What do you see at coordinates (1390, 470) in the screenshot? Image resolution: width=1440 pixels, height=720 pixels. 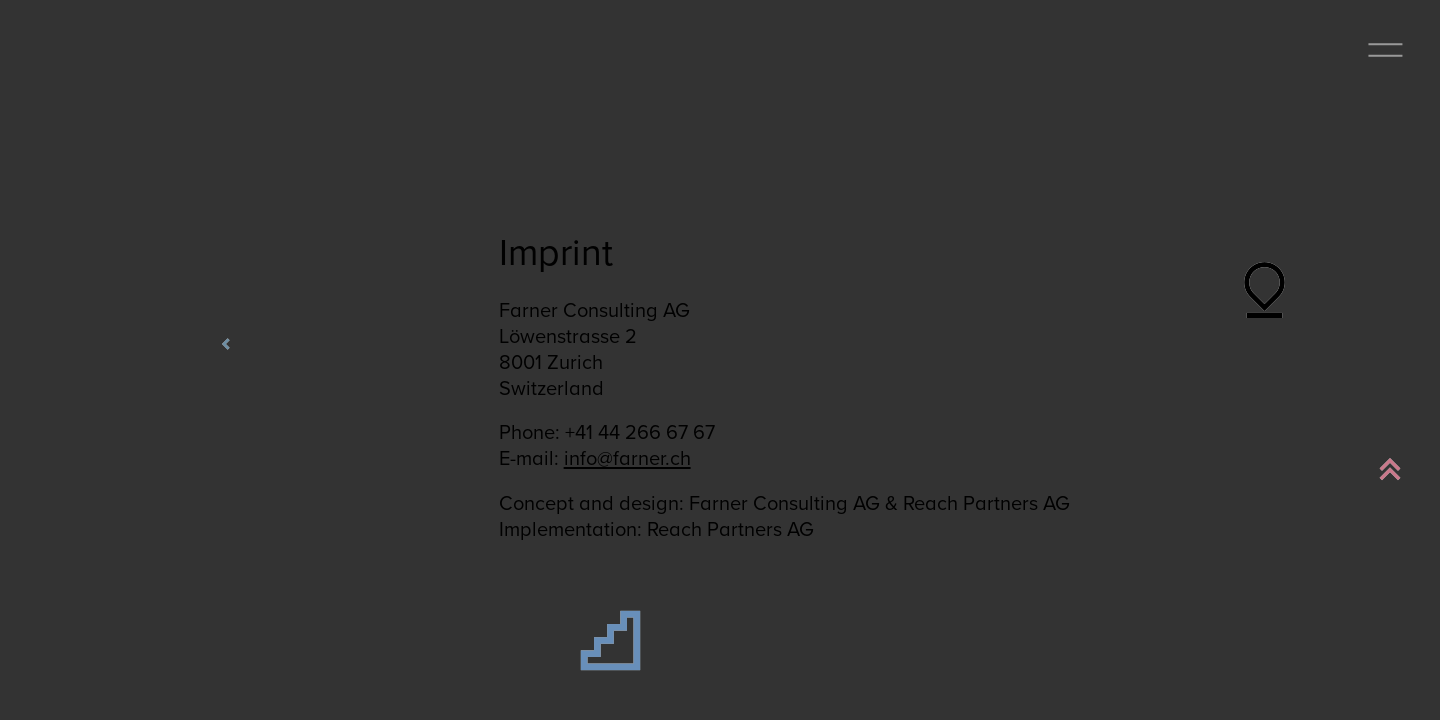 I see `scroll to top of page` at bounding box center [1390, 470].